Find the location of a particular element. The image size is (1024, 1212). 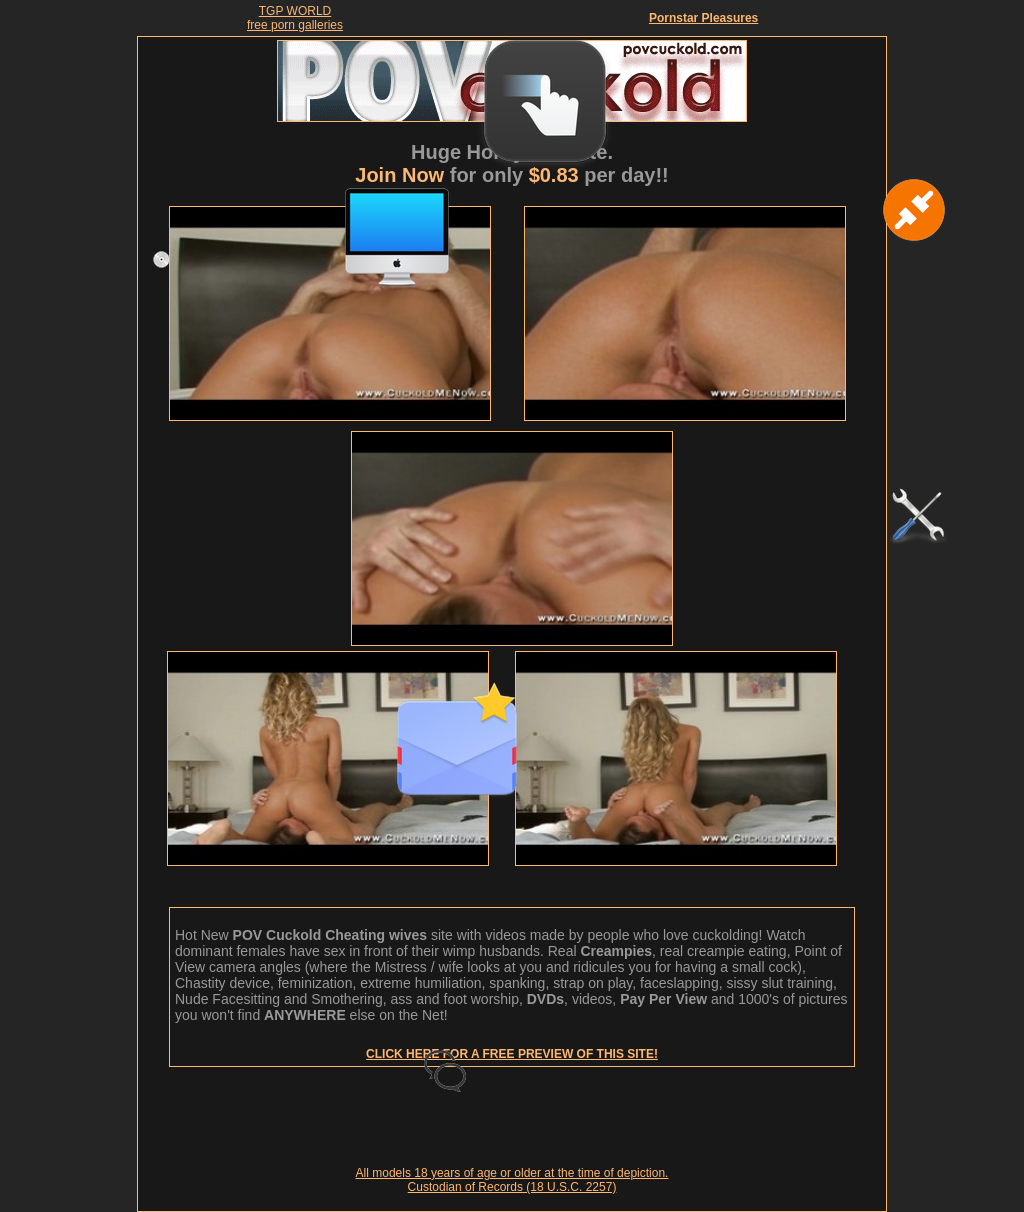

unmount or eject a CD/DVD writer drive is located at coordinates (161, 259).